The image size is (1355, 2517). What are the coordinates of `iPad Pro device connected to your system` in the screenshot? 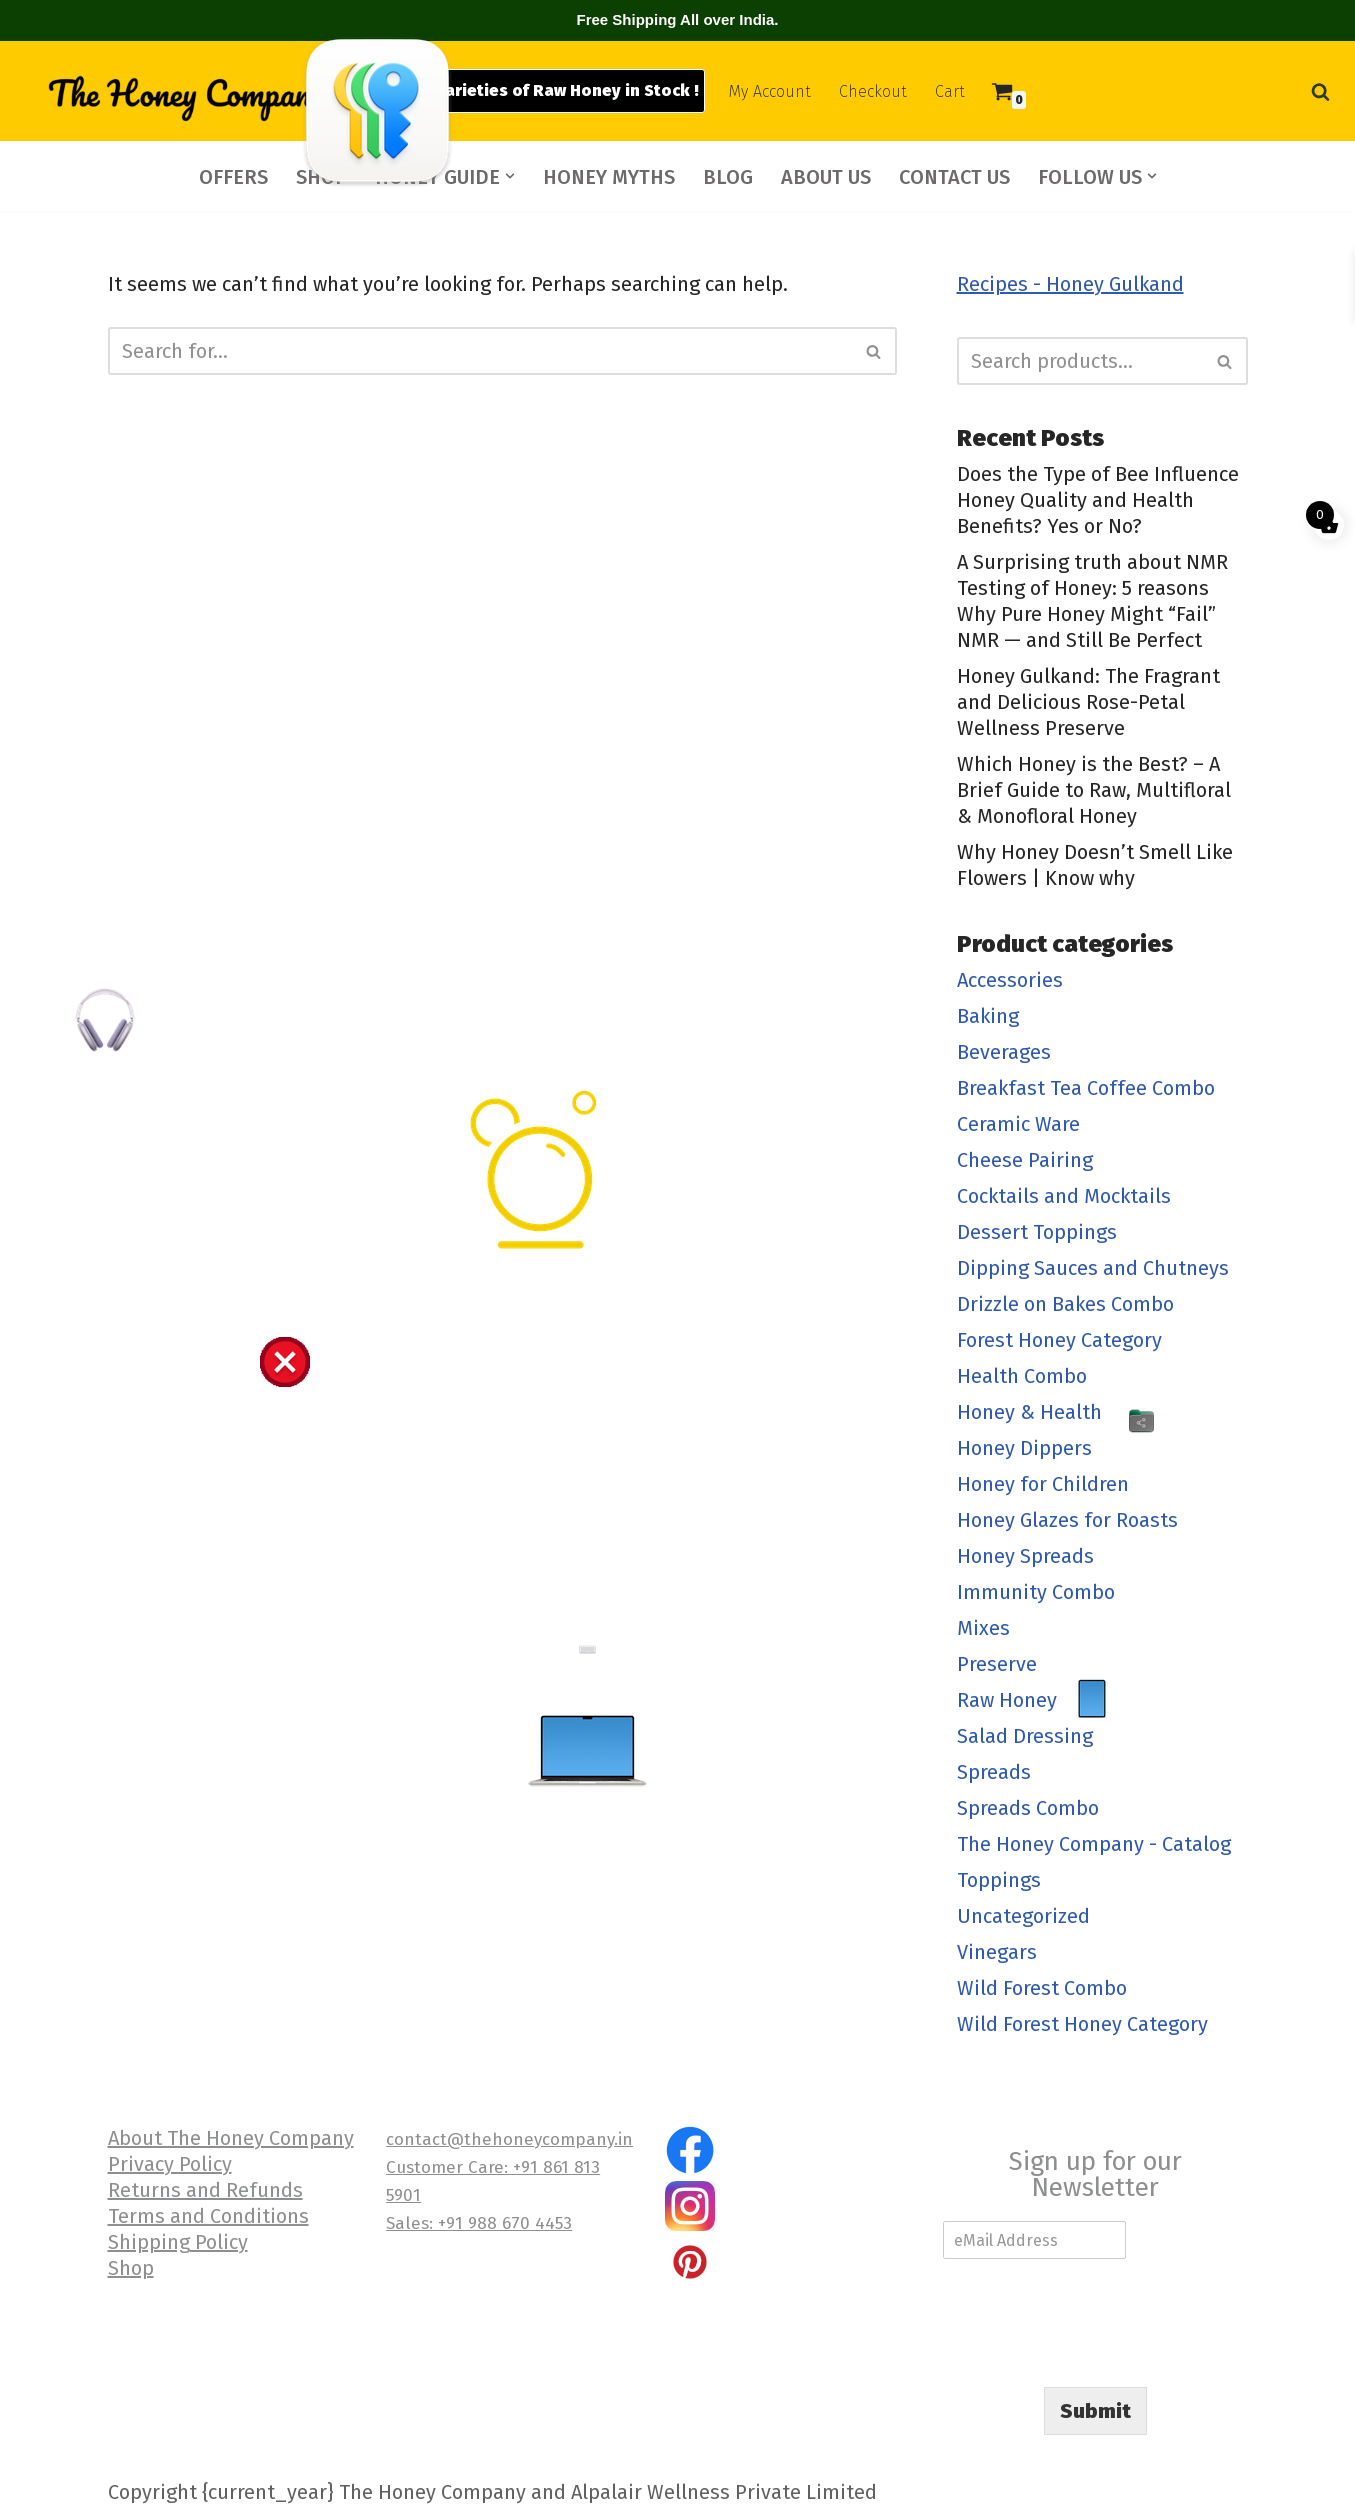 It's located at (1092, 1699).